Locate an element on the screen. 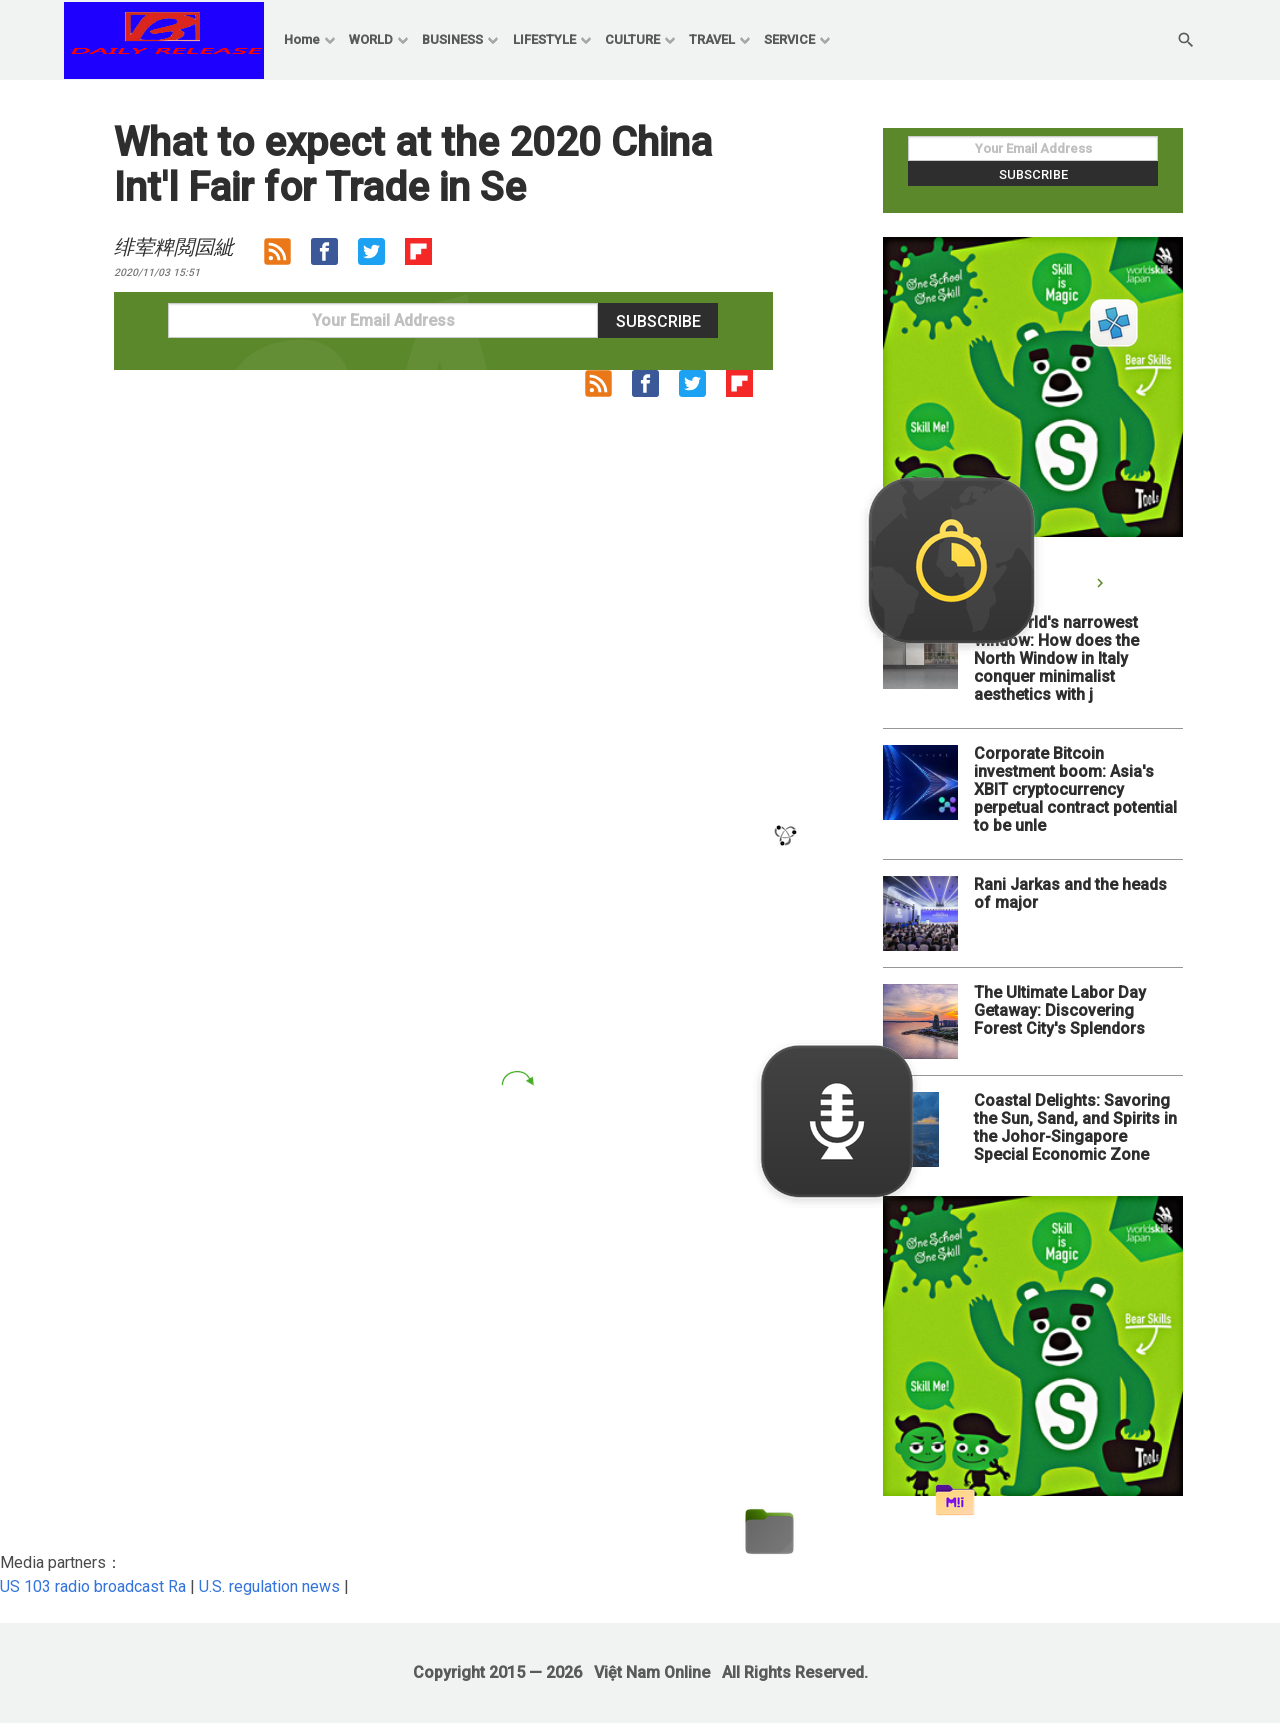 This screenshot has width=1280, height=1723. access bonjour network discovery settings is located at coordinates (785, 835).